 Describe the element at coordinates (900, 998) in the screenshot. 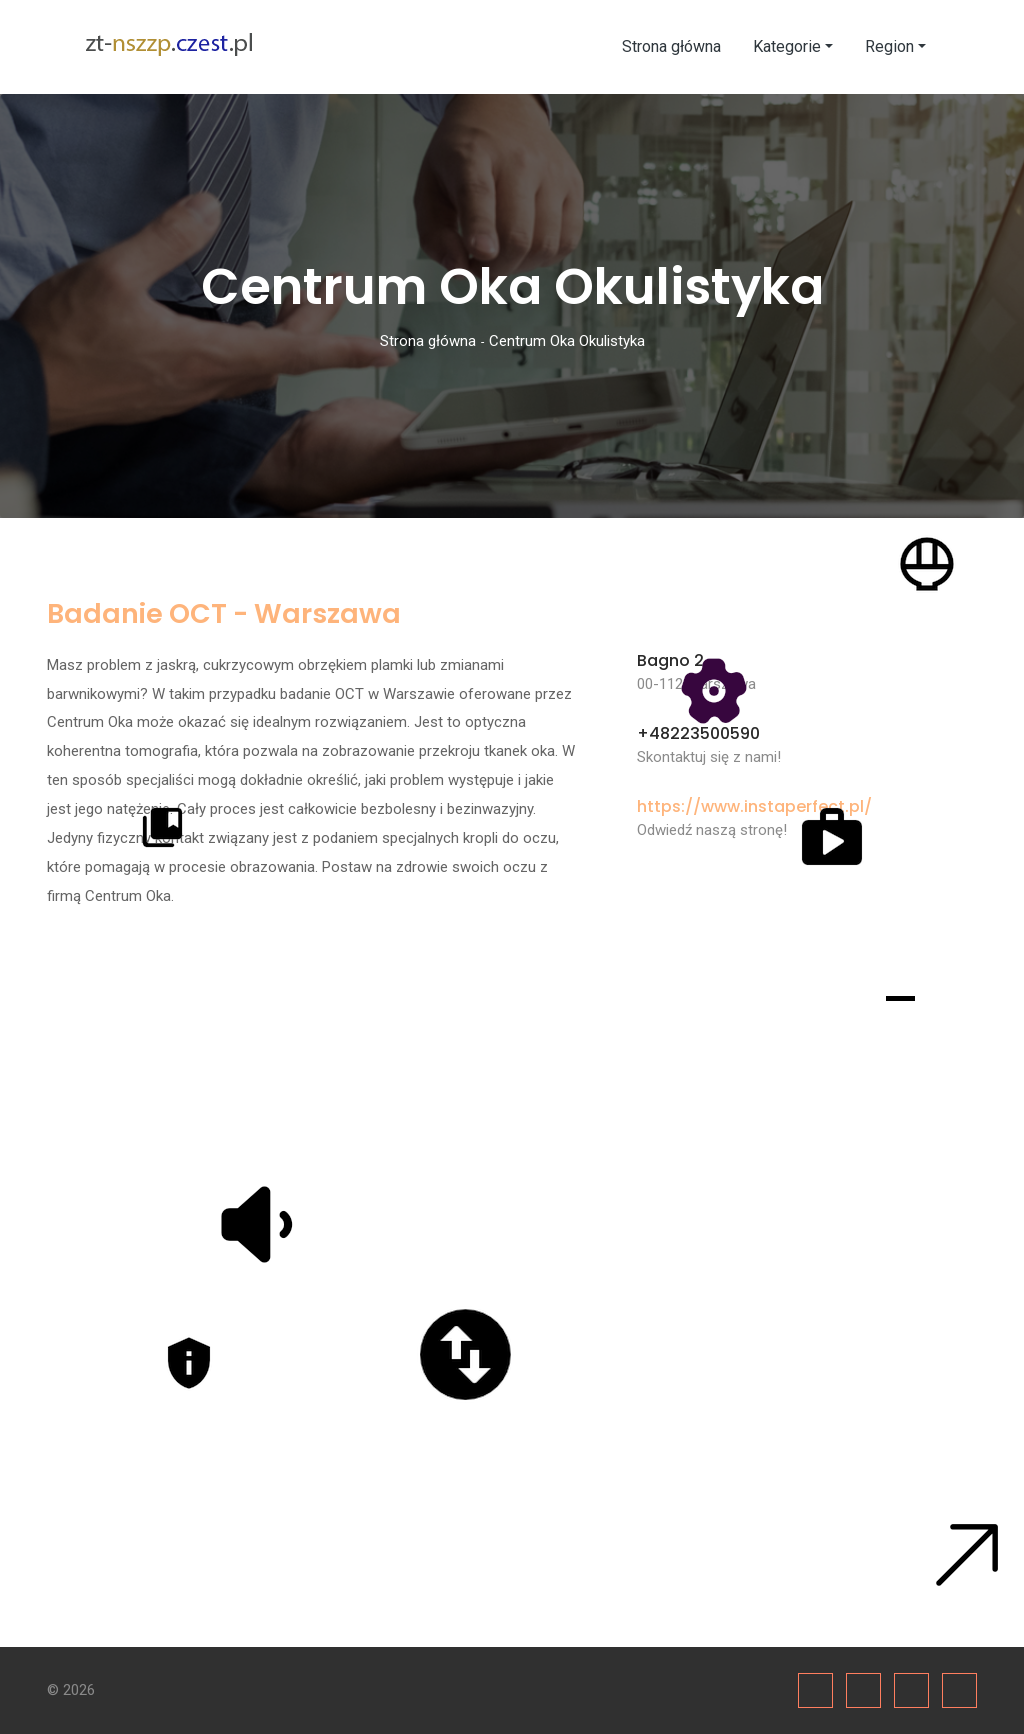

I see `remove an item from a list` at that location.